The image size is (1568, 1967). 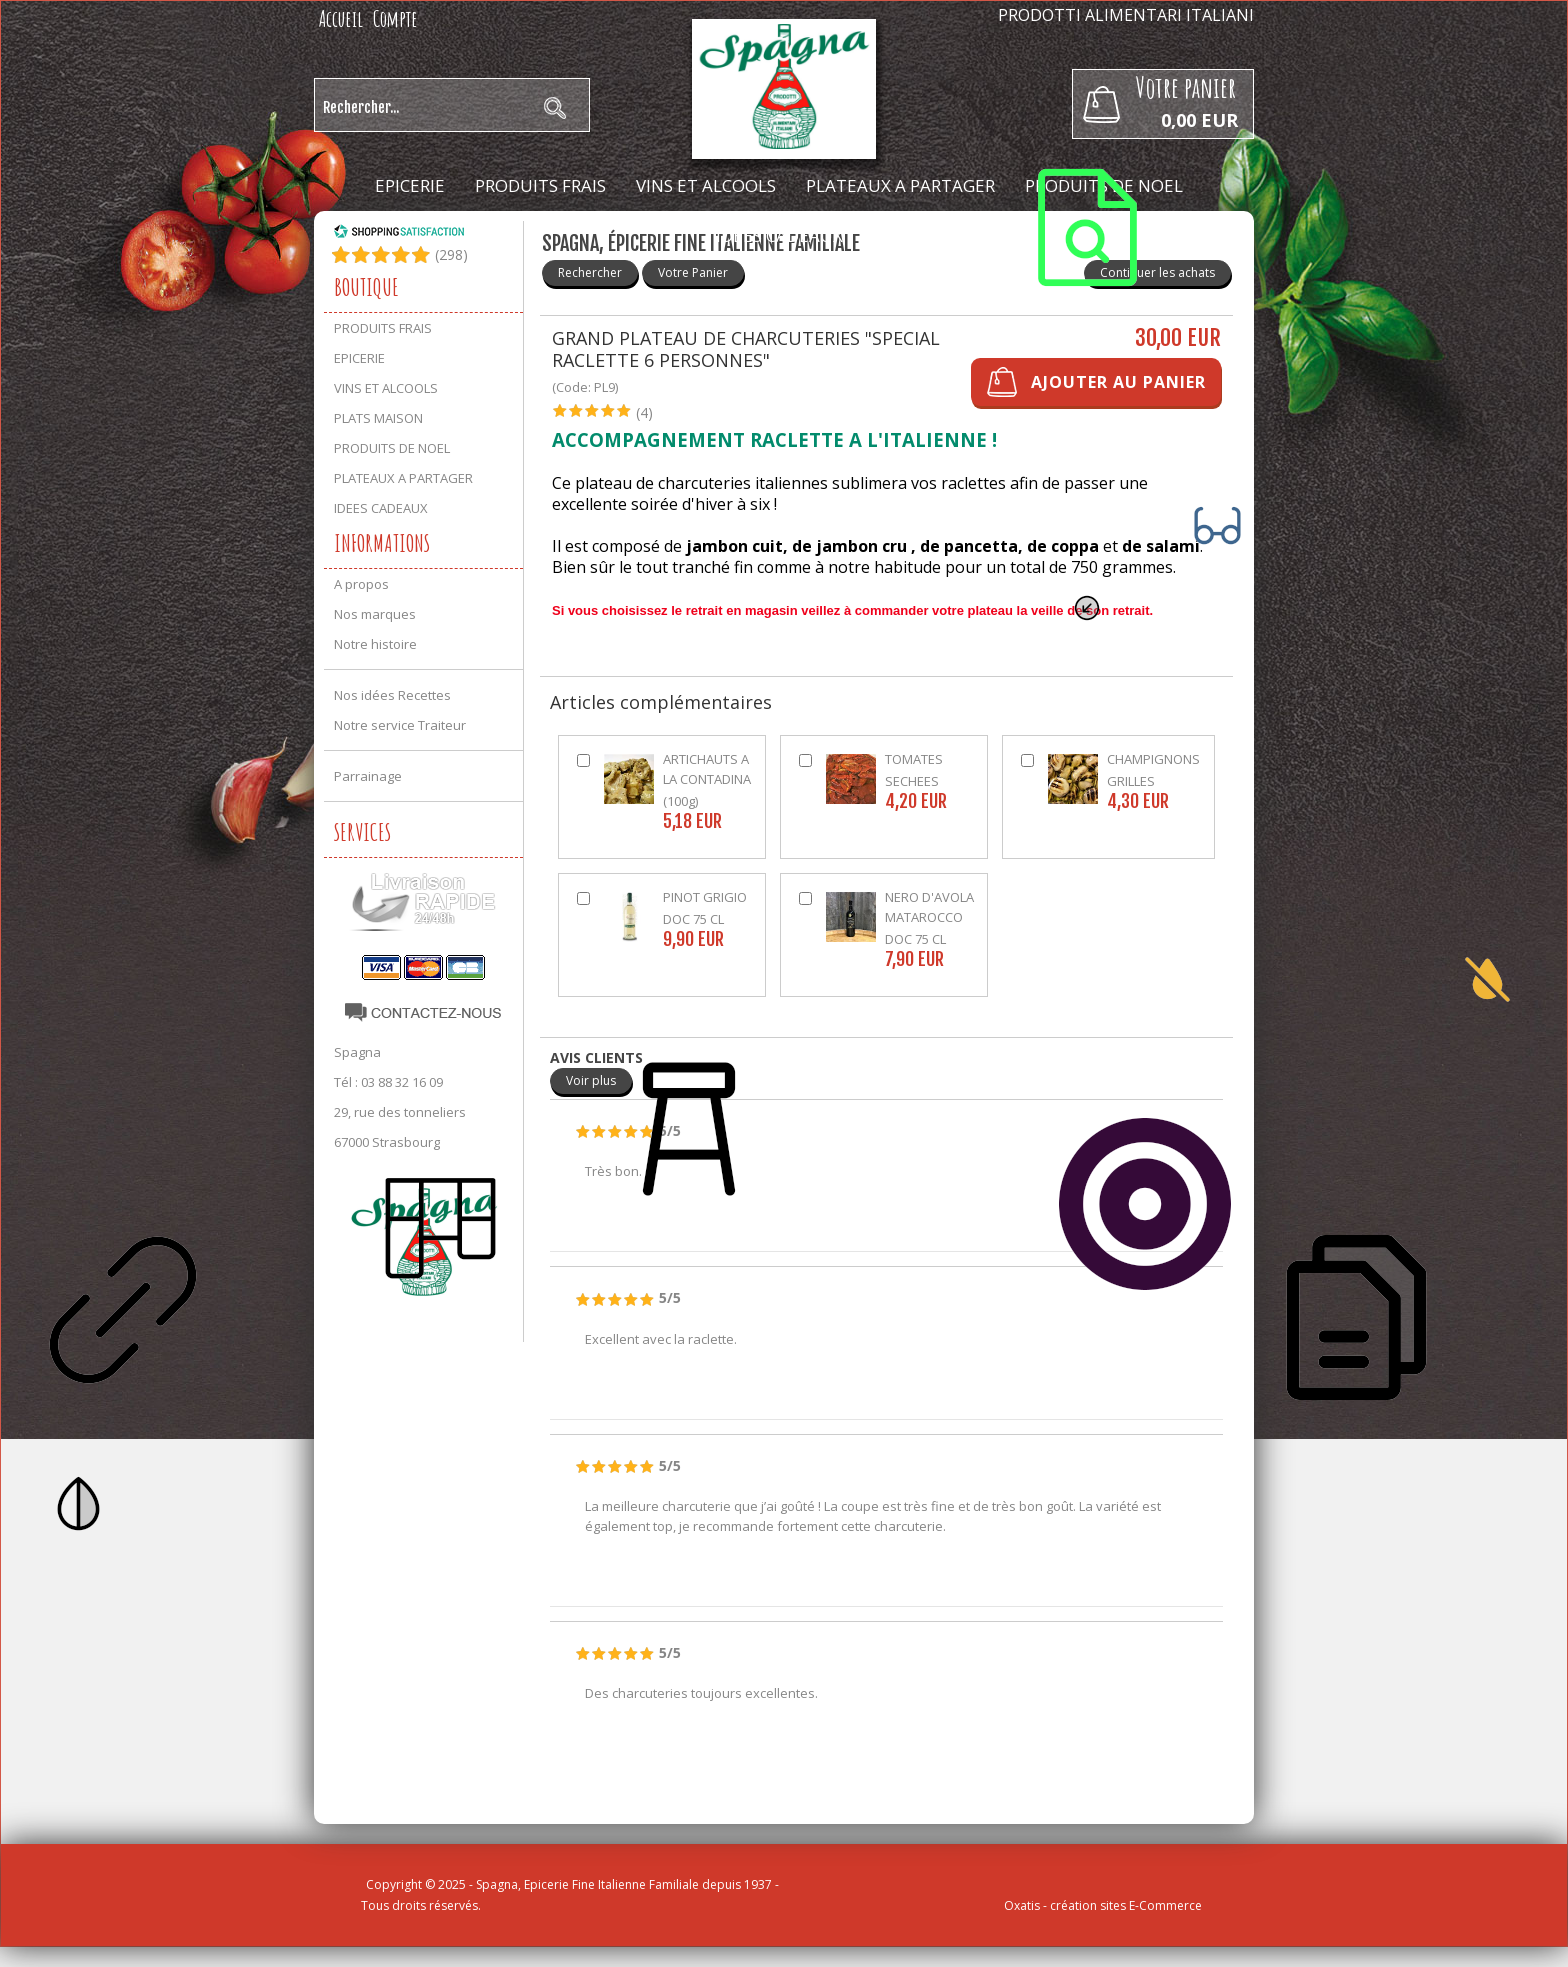 I want to click on search within a document, so click(x=1087, y=227).